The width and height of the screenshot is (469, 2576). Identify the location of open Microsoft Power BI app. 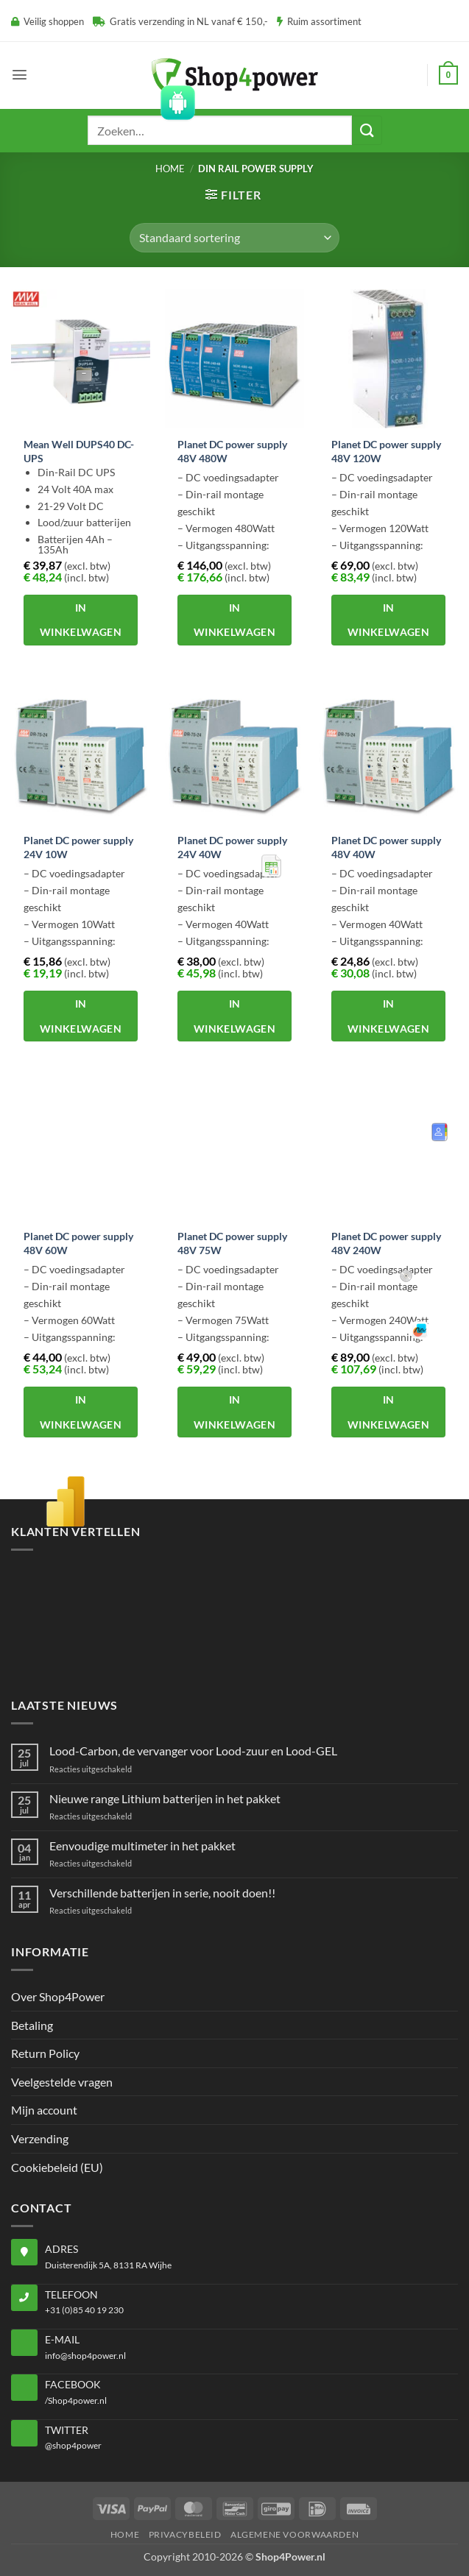
(66, 1501).